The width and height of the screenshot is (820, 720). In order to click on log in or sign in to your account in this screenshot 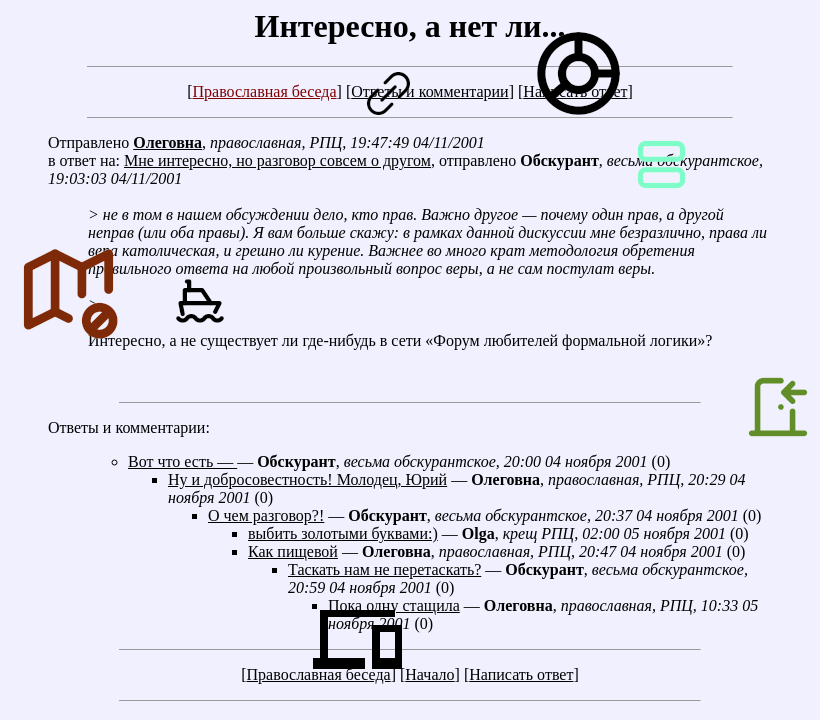, I will do `click(778, 407)`.